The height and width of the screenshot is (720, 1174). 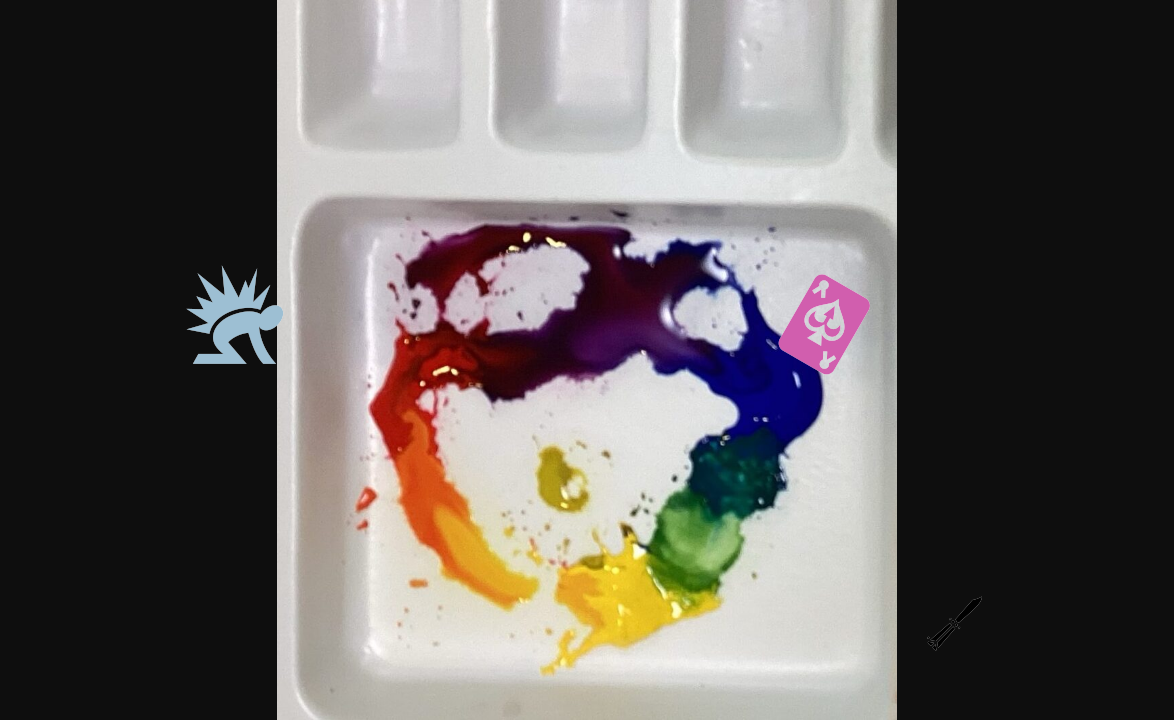 What do you see at coordinates (954, 623) in the screenshot?
I see `select butterfly knife weapon or tool` at bounding box center [954, 623].